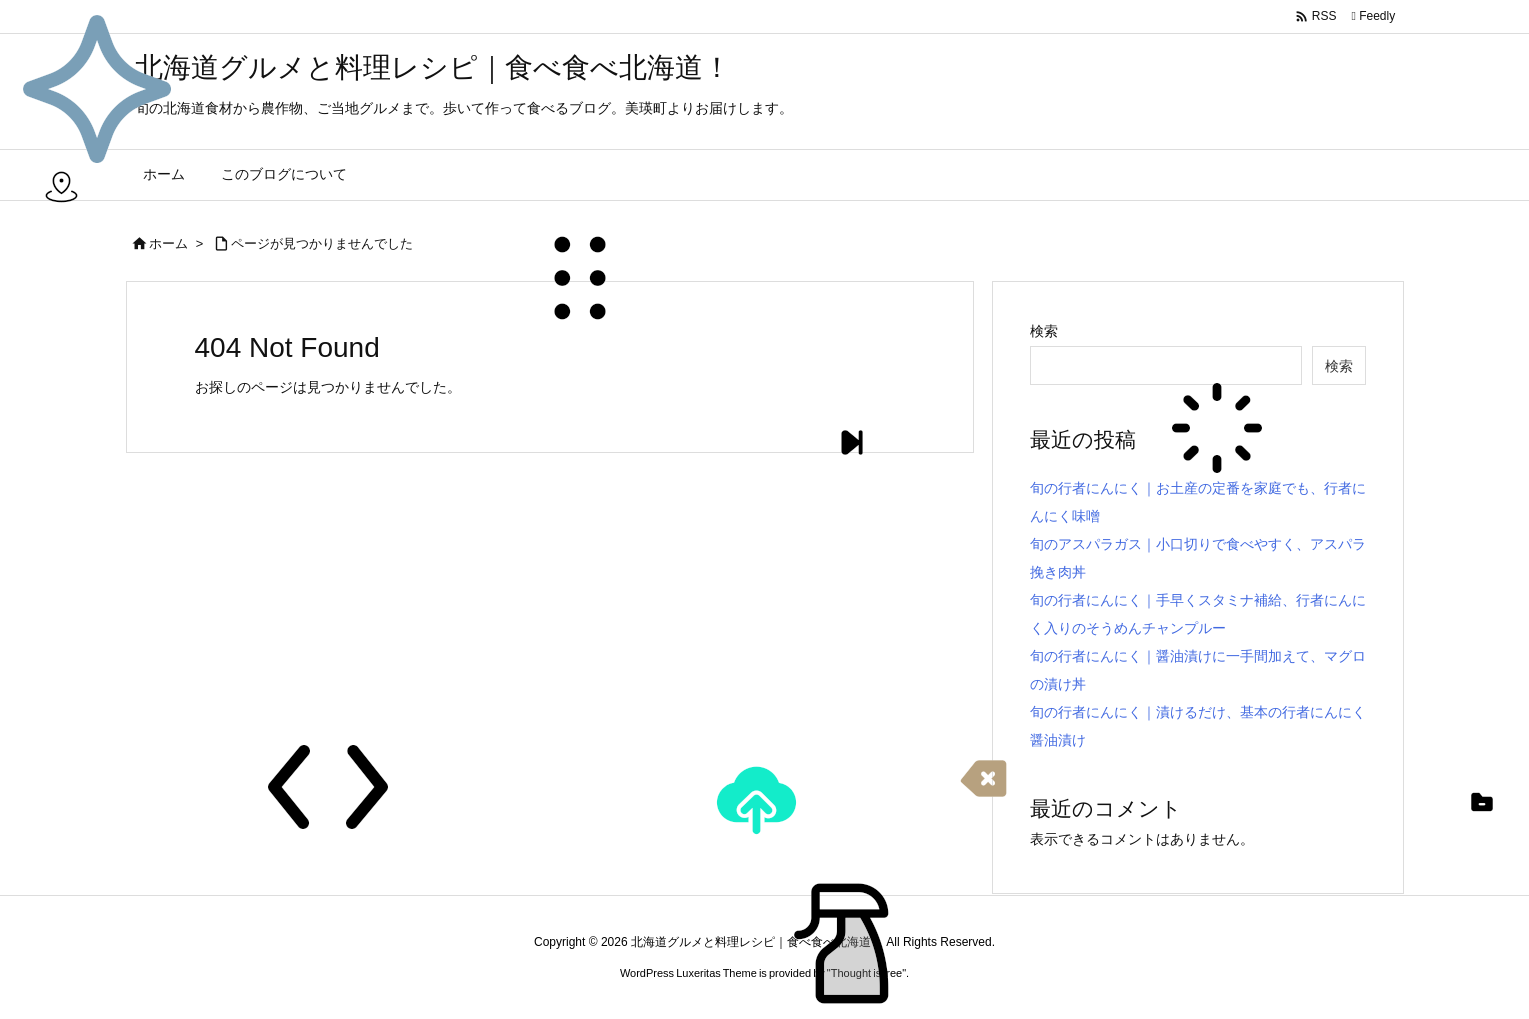 Image resolution: width=1529 pixels, height=1019 pixels. What do you see at coordinates (983, 778) in the screenshot?
I see `delete the previous character` at bounding box center [983, 778].